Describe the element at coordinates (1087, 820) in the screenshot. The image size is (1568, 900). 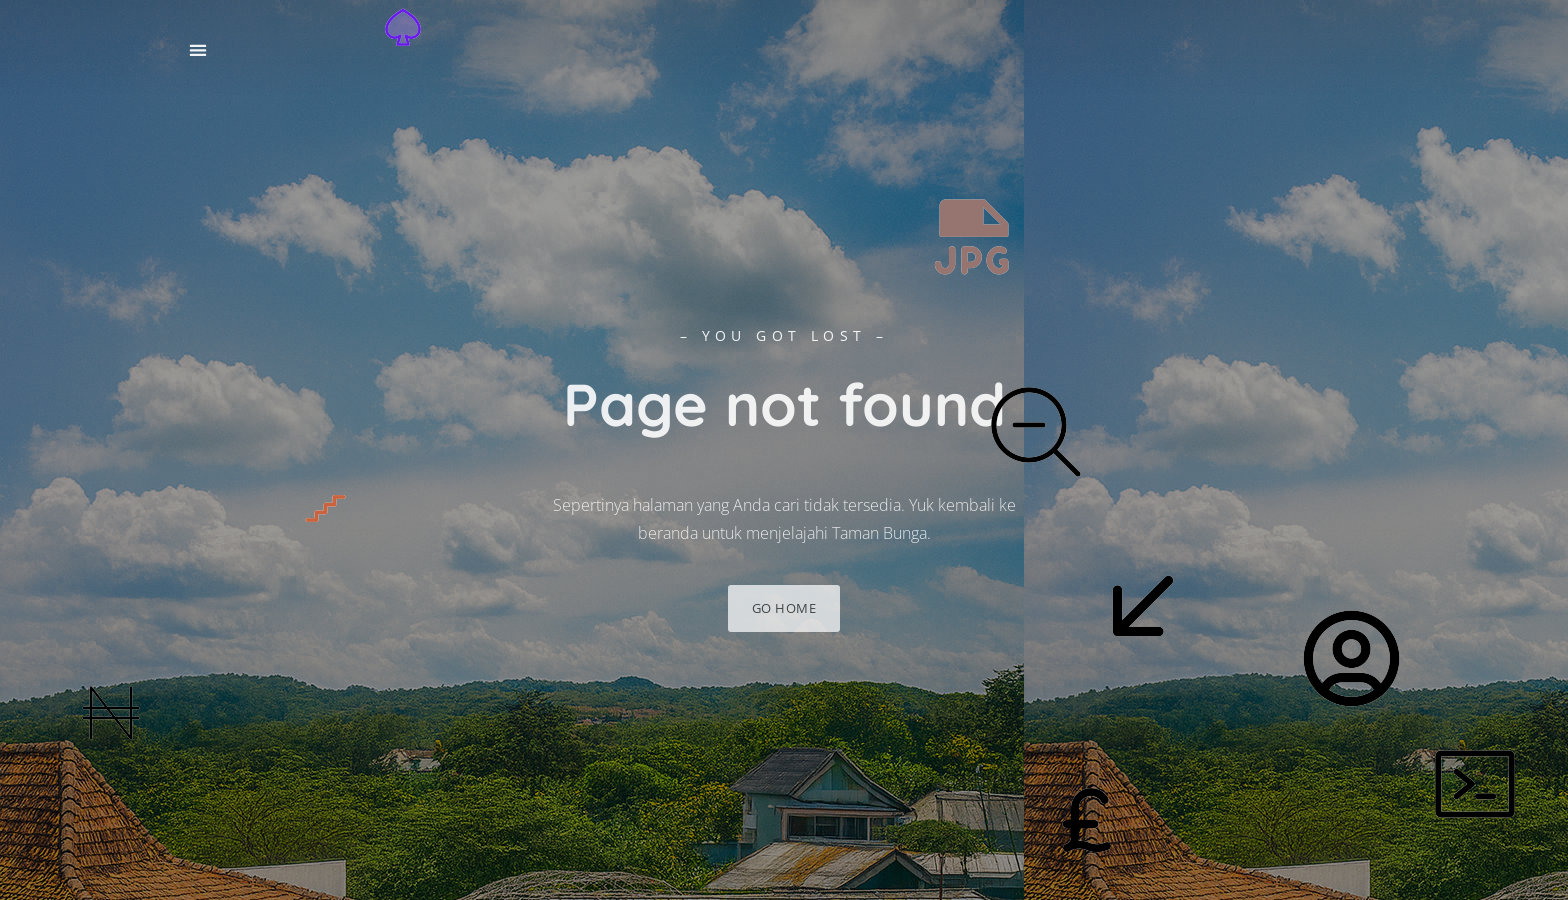
I see `view or manage British pound currency` at that location.